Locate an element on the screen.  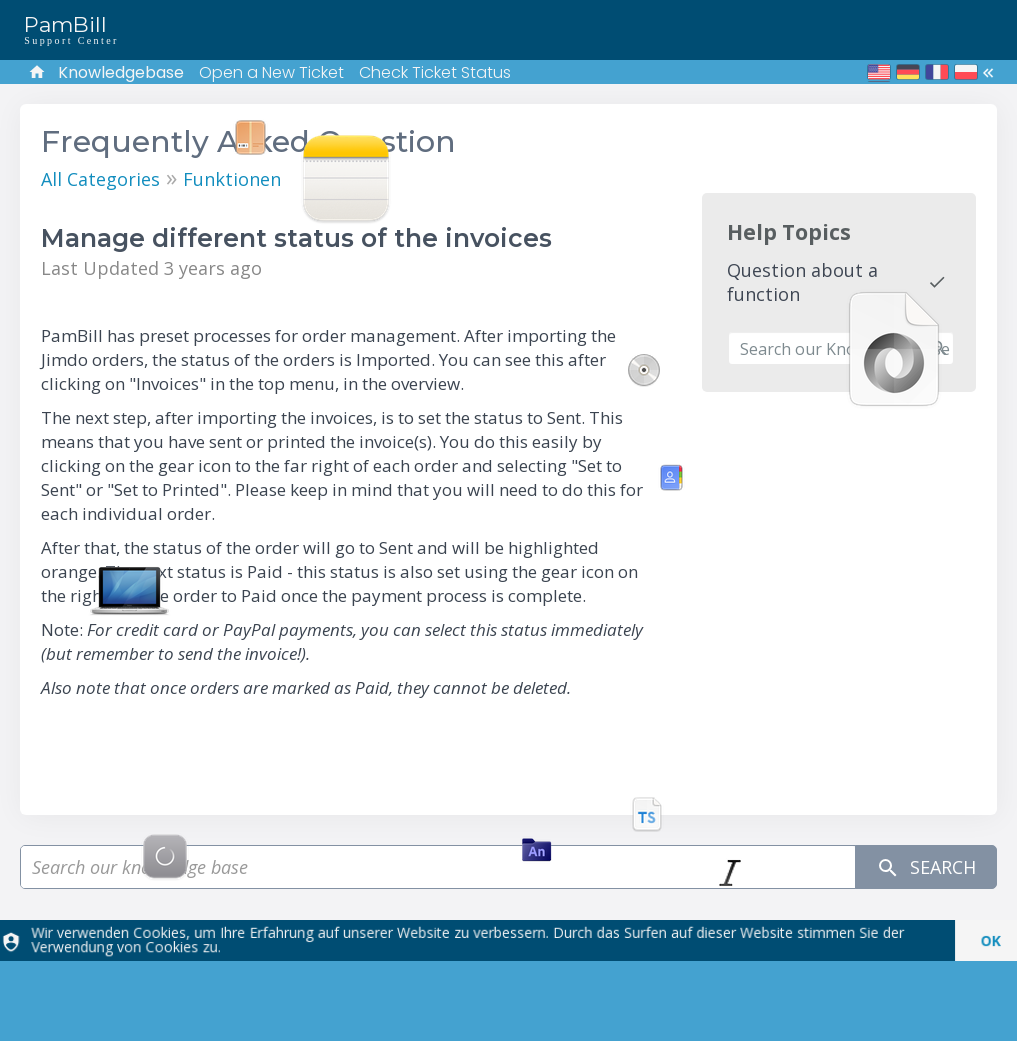
a compressed archive or package file is located at coordinates (250, 137).